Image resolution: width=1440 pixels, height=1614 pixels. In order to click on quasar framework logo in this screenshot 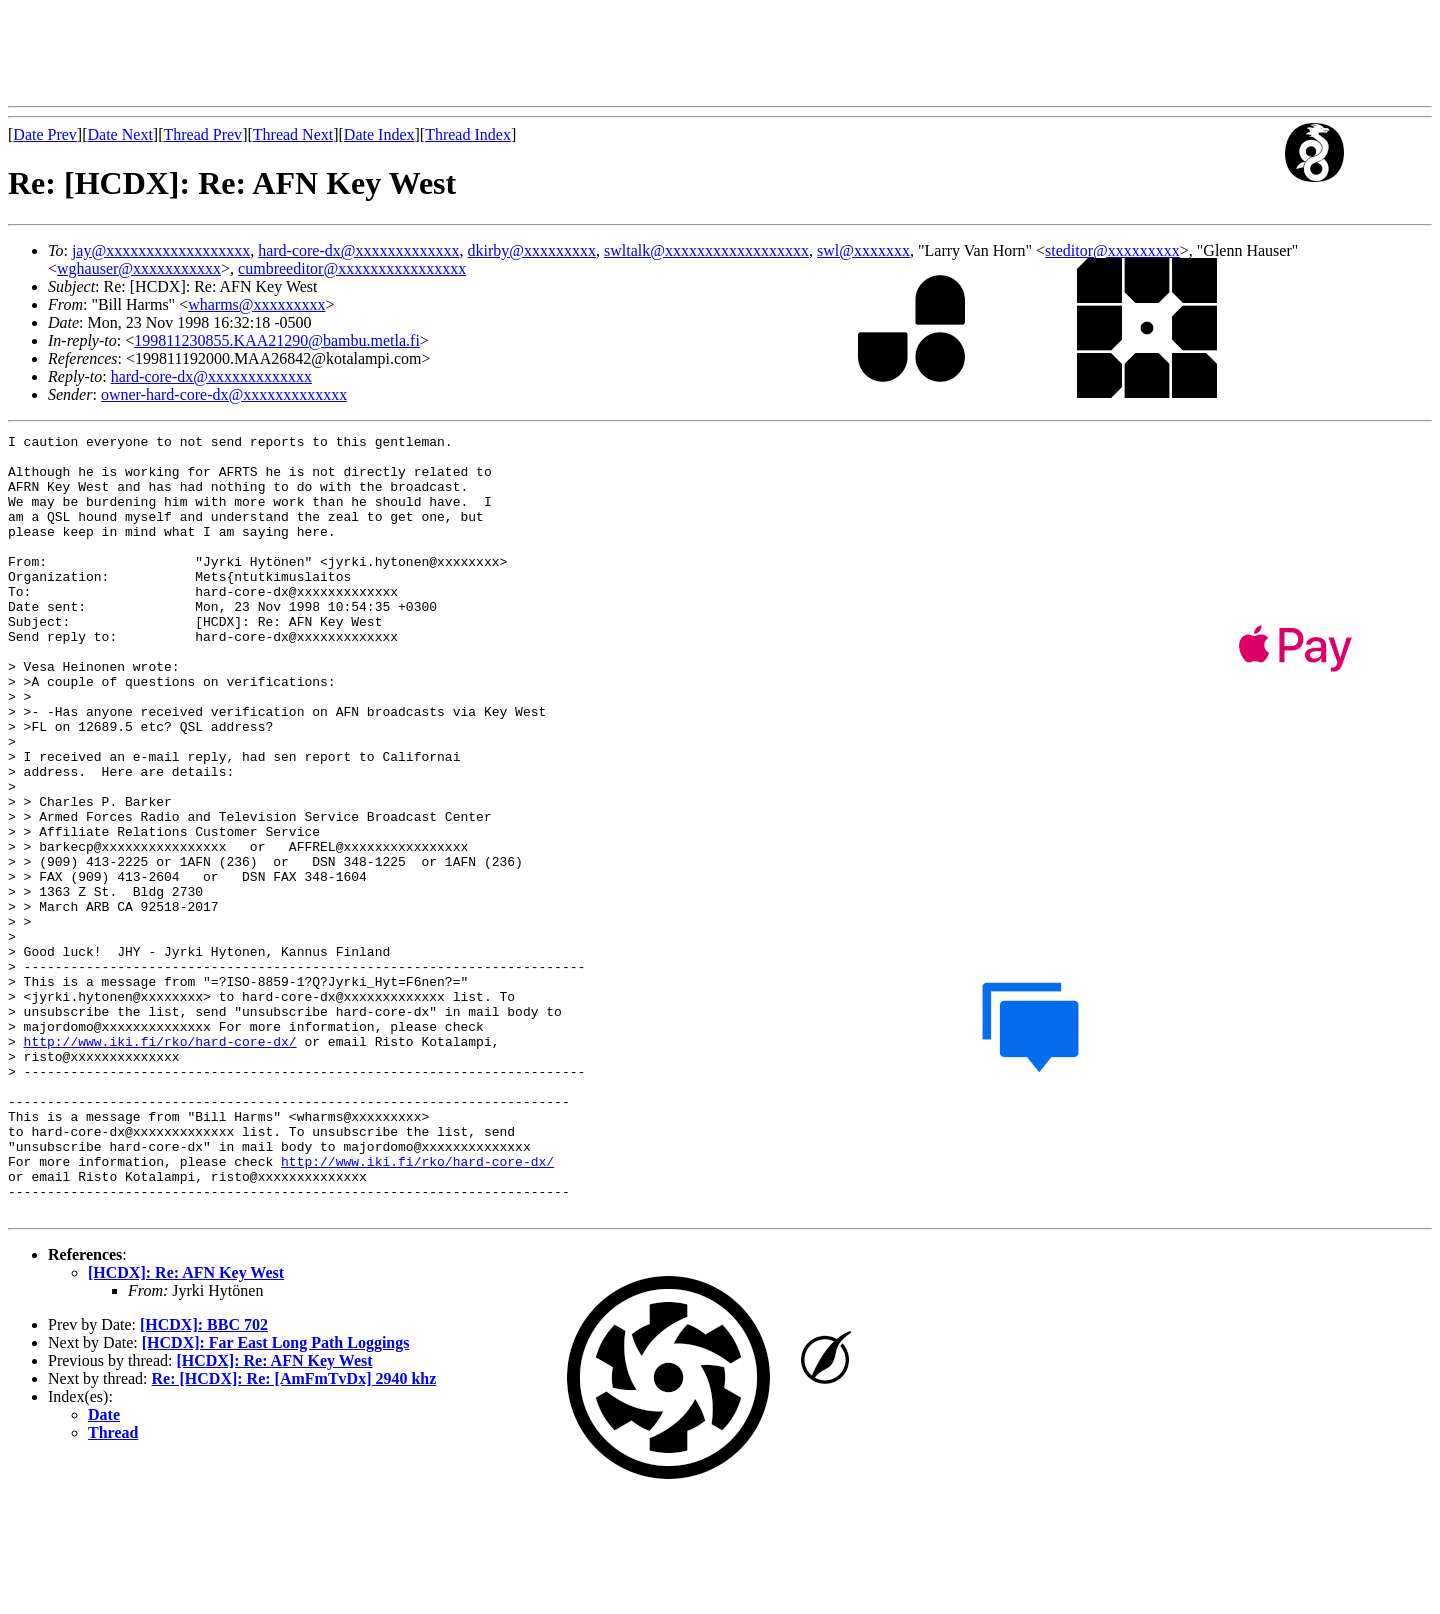, I will do `click(668, 1377)`.